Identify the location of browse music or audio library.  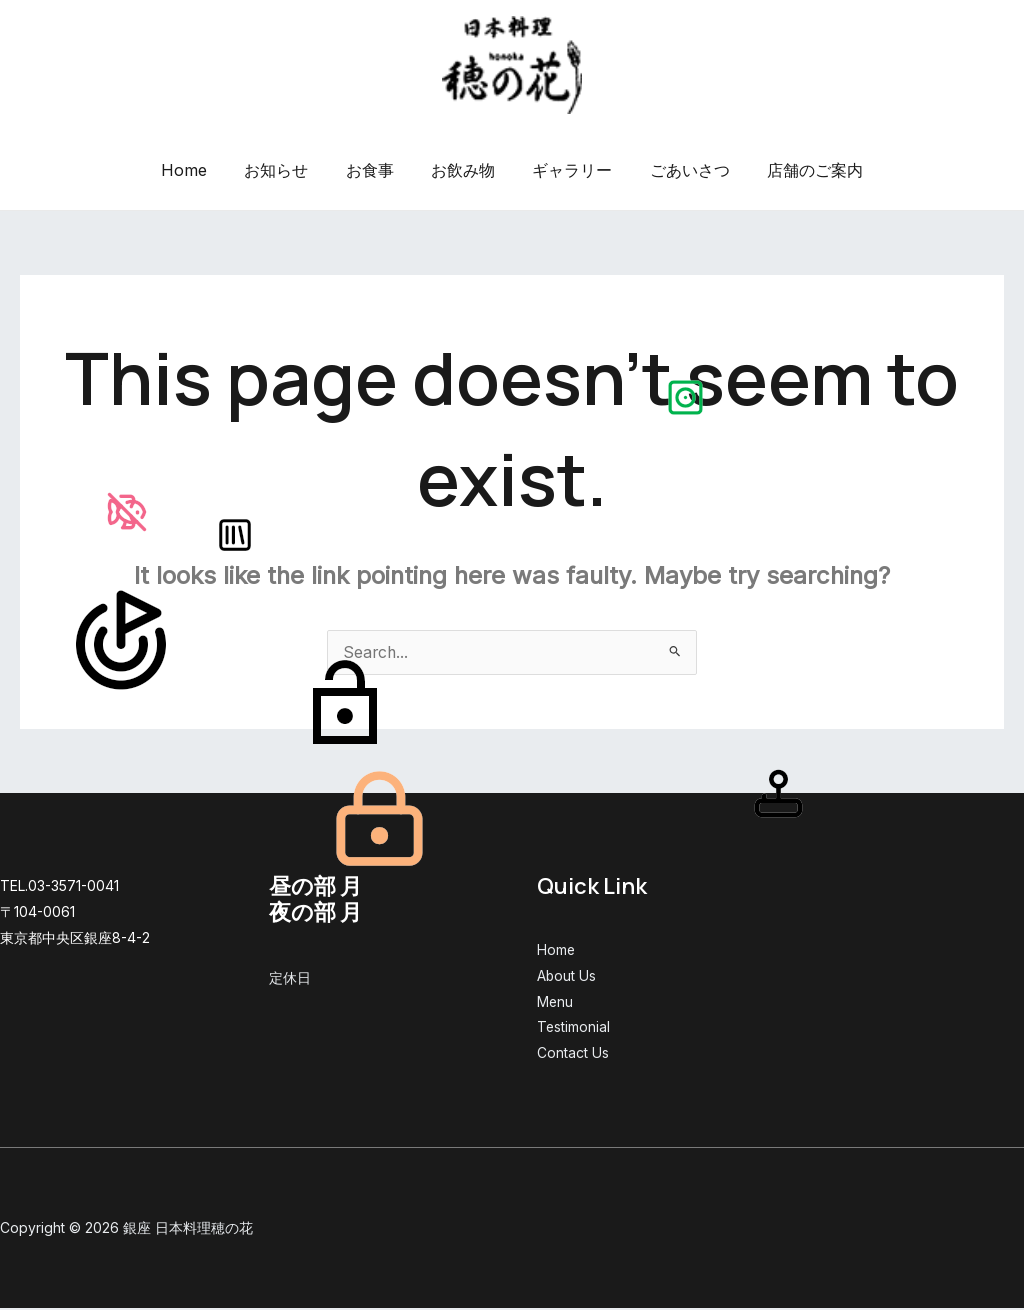
(685, 397).